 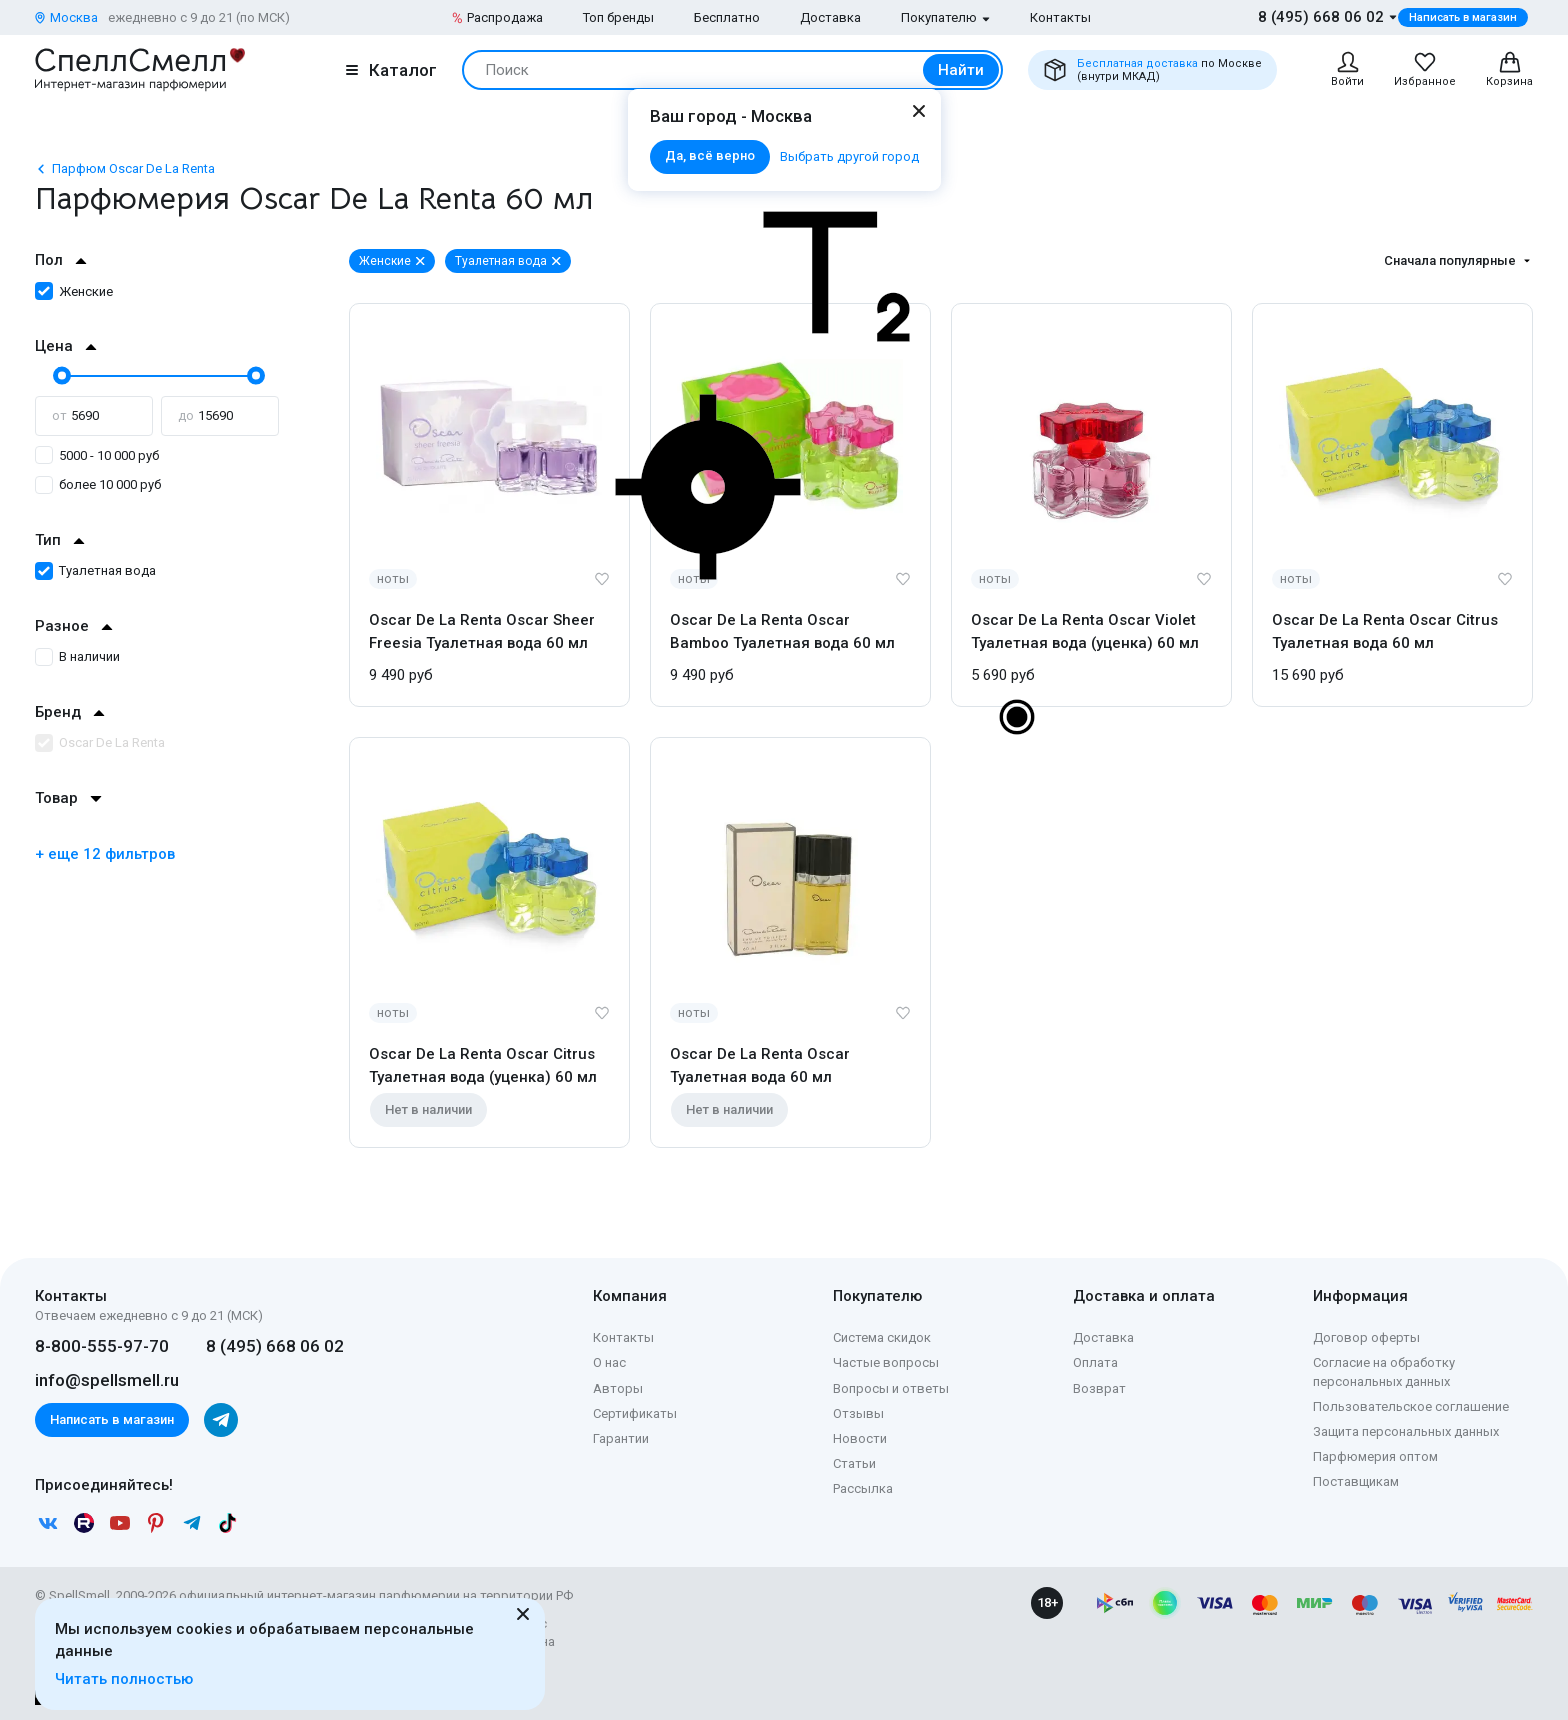 I want to click on center or focus on current location, so click(x=708, y=487).